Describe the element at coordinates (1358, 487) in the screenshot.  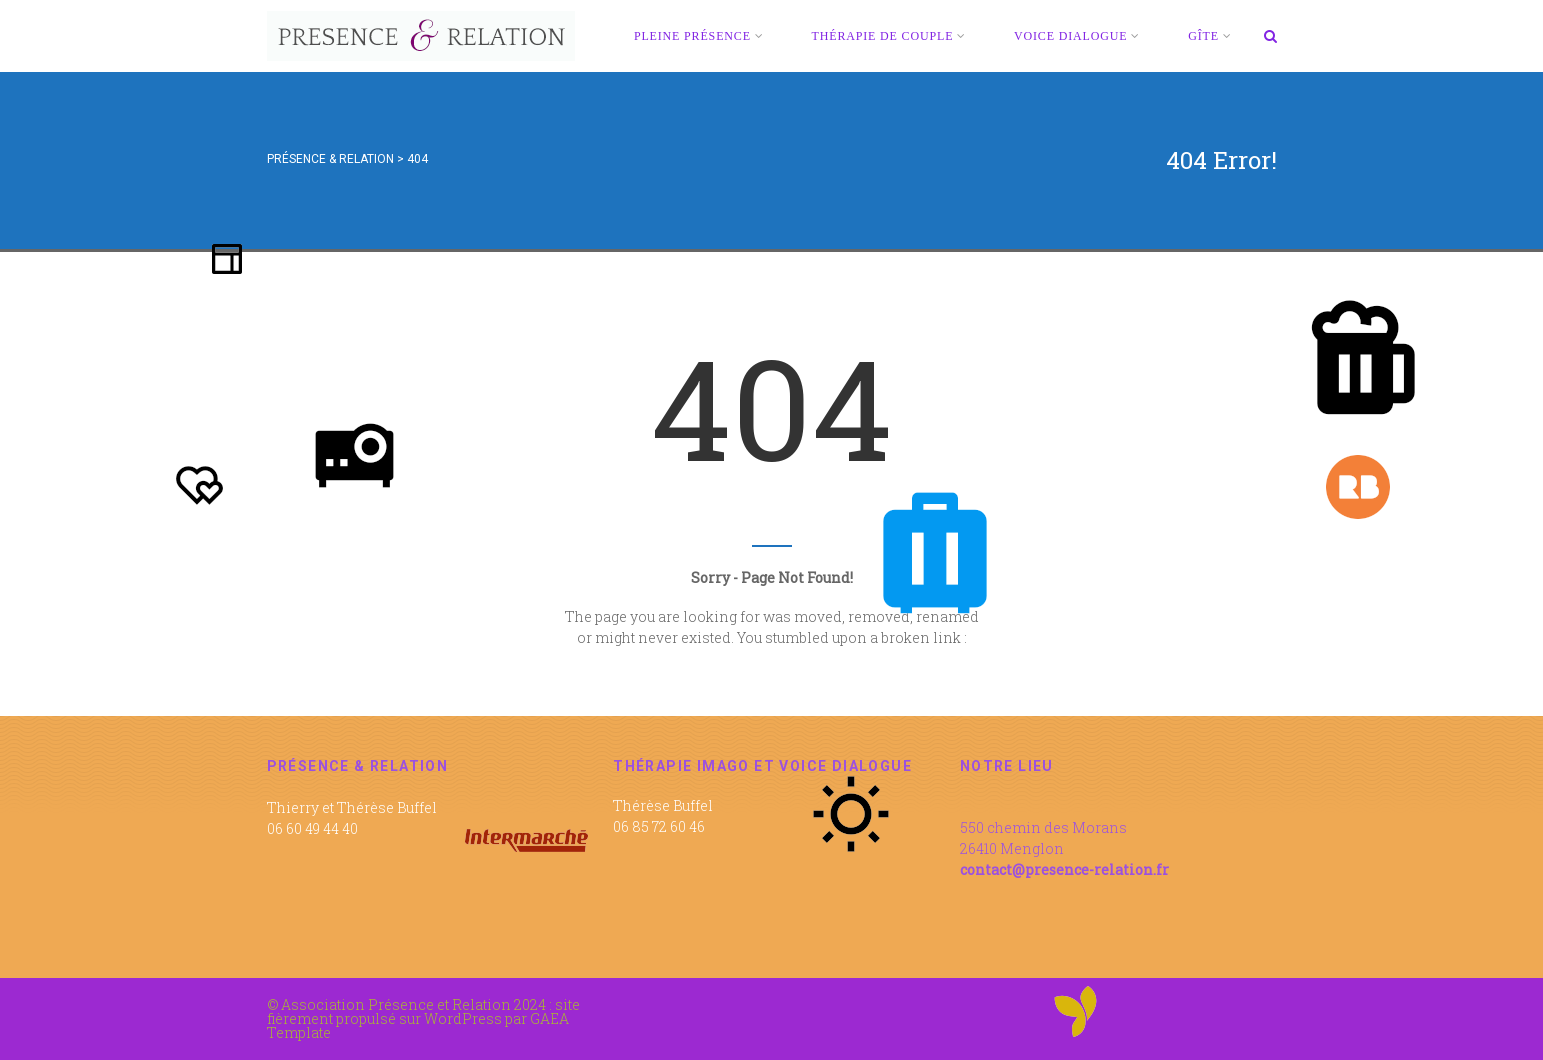
I see `open the Redbubble app` at that location.